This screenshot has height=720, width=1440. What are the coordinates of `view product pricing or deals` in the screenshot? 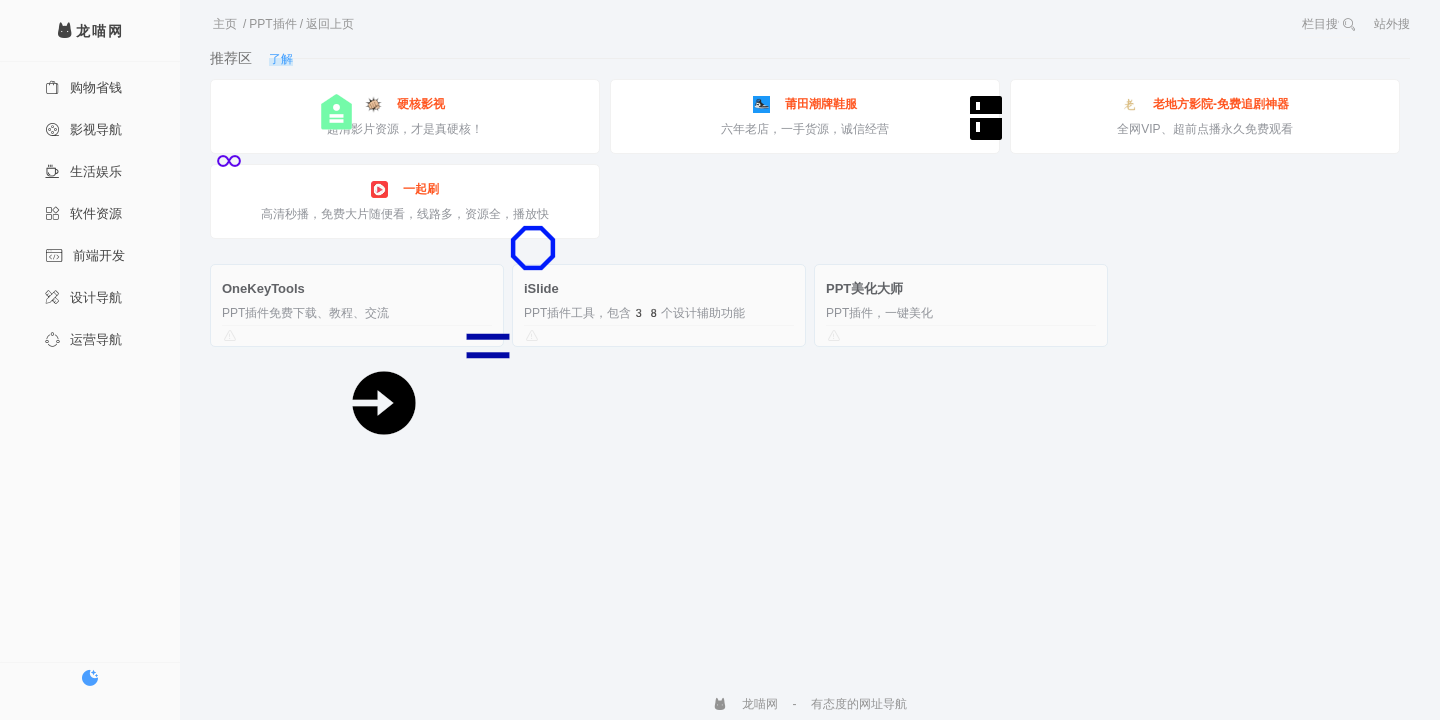 It's located at (336, 112).